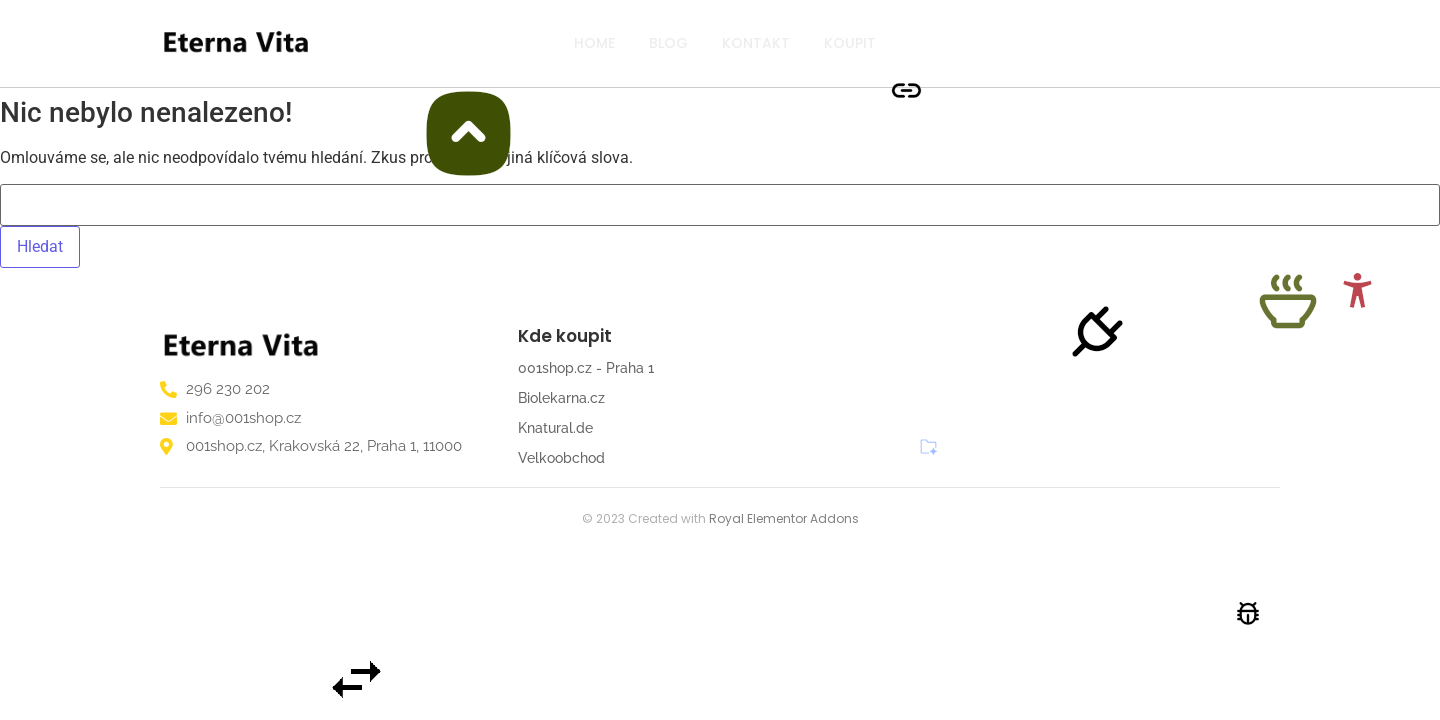  What do you see at coordinates (1097, 331) in the screenshot?
I see `connect to power source` at bounding box center [1097, 331].